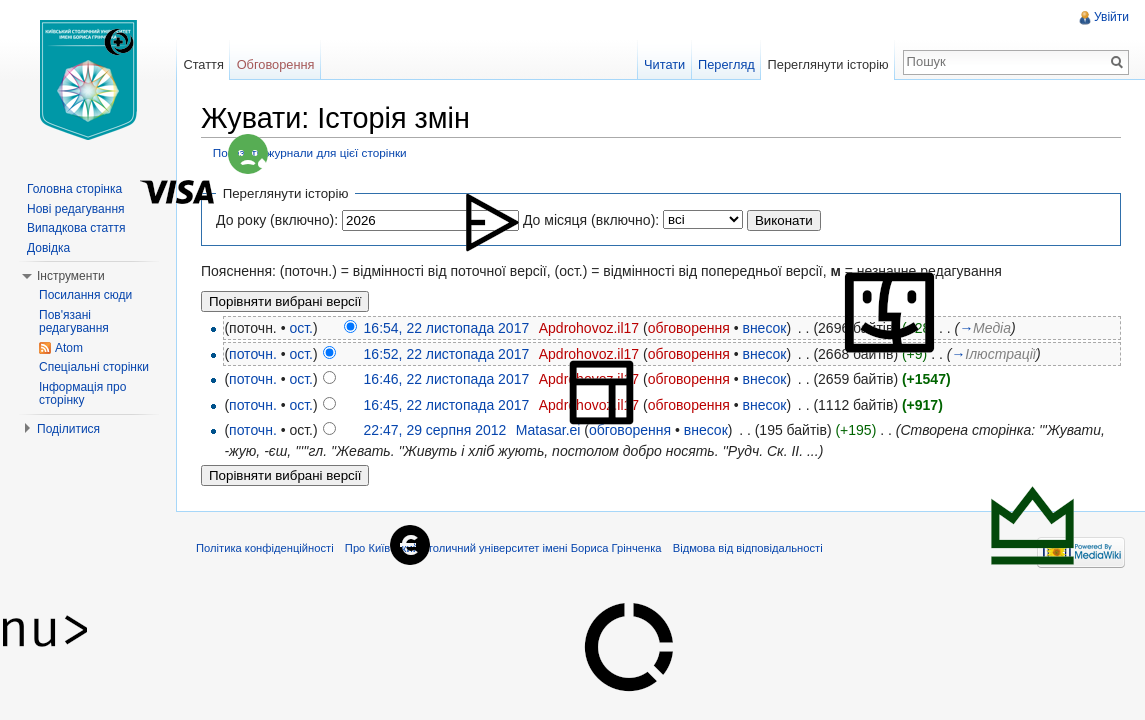 The image size is (1145, 720). I want to click on open Finder to browse files, so click(889, 312).